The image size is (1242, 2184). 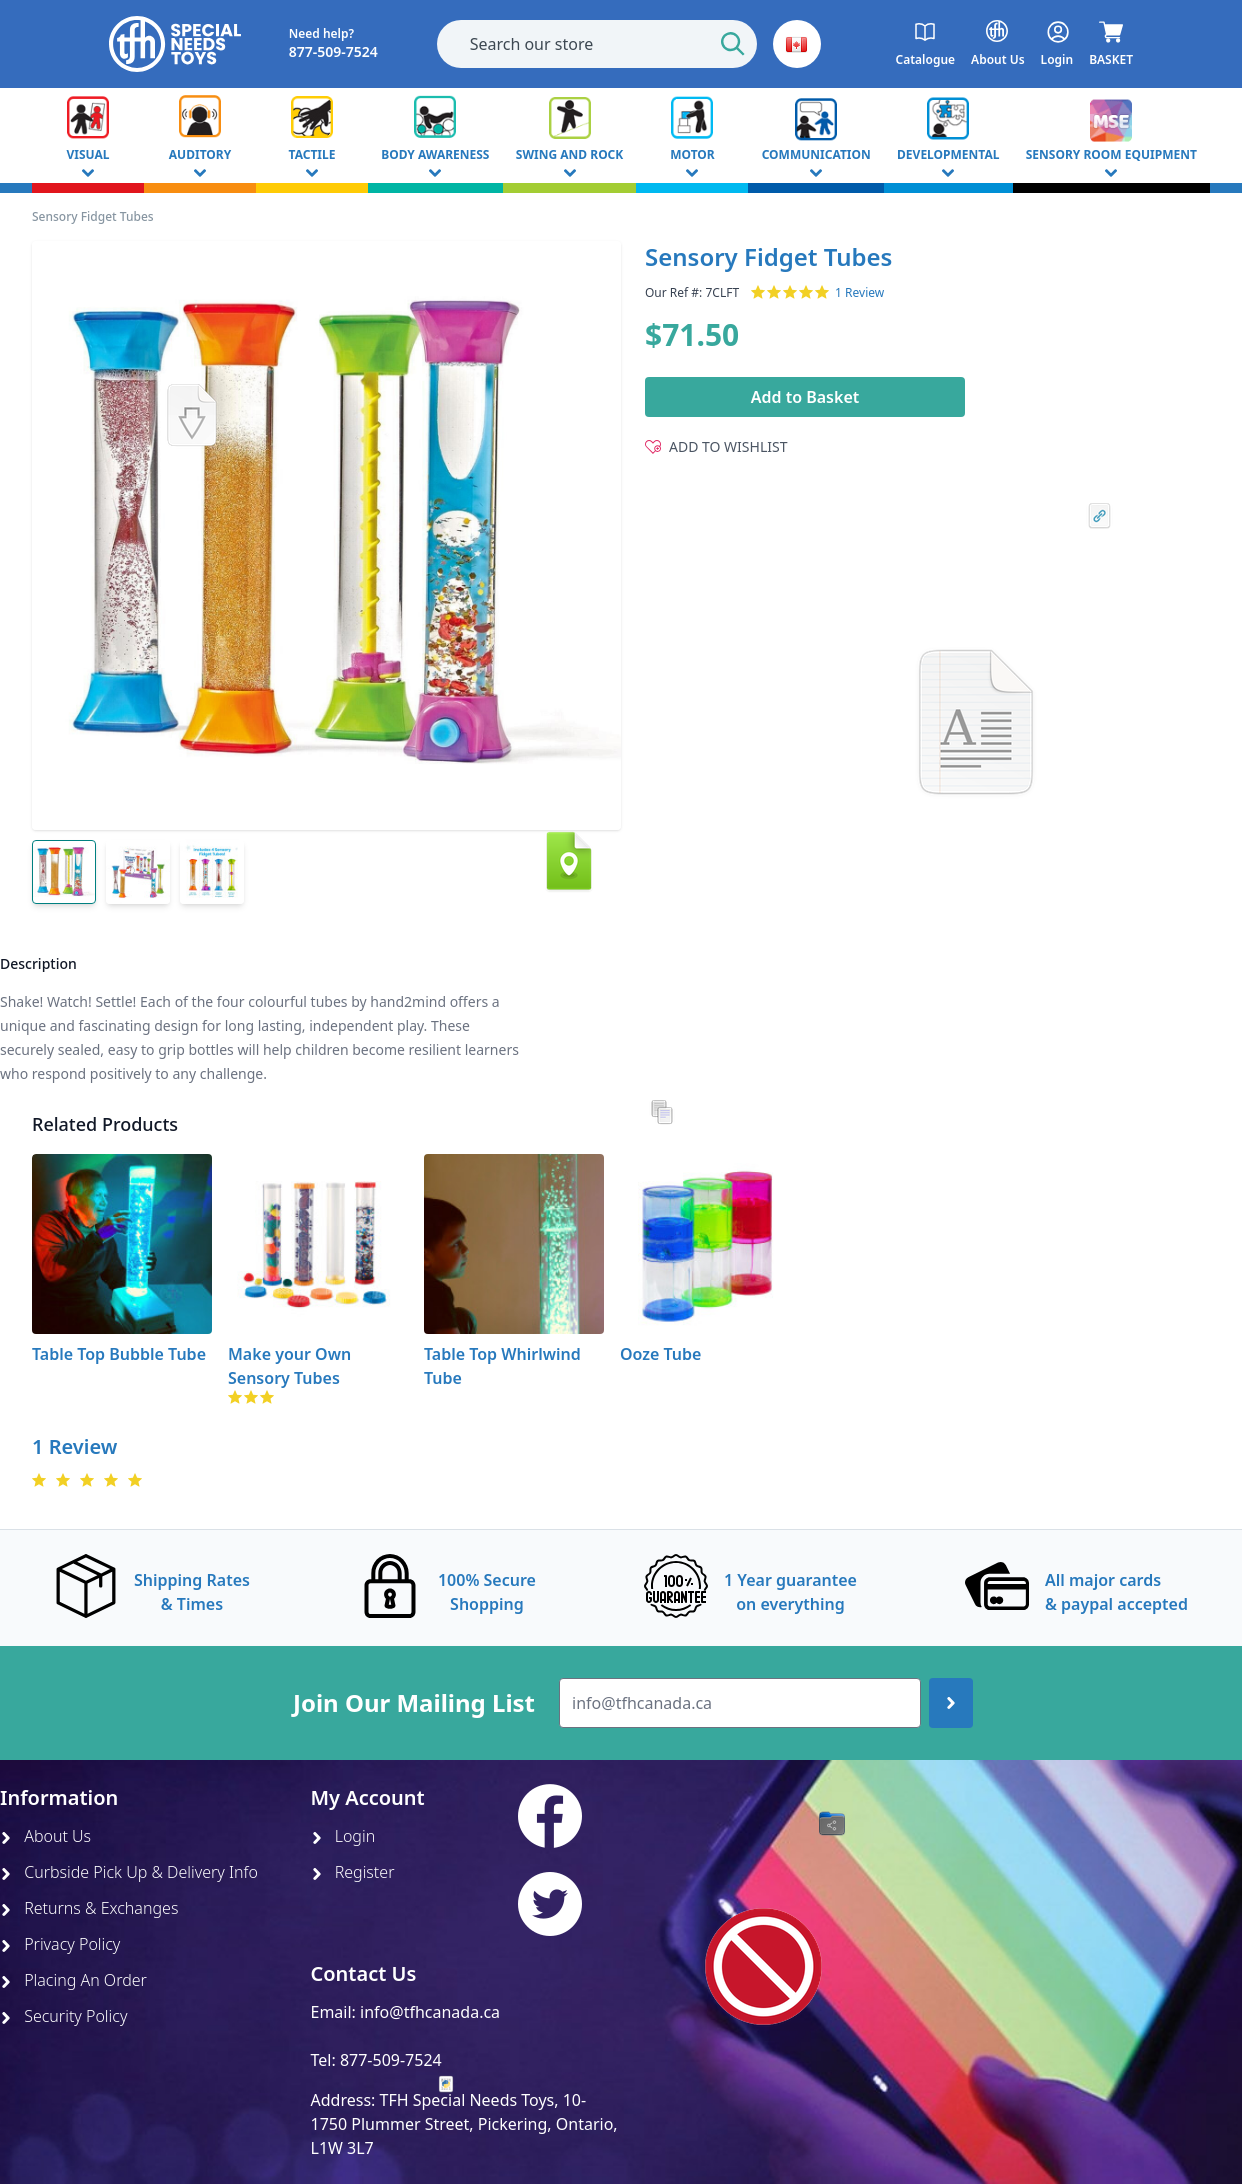 What do you see at coordinates (192, 415) in the screenshot?
I see `install file or package` at bounding box center [192, 415].